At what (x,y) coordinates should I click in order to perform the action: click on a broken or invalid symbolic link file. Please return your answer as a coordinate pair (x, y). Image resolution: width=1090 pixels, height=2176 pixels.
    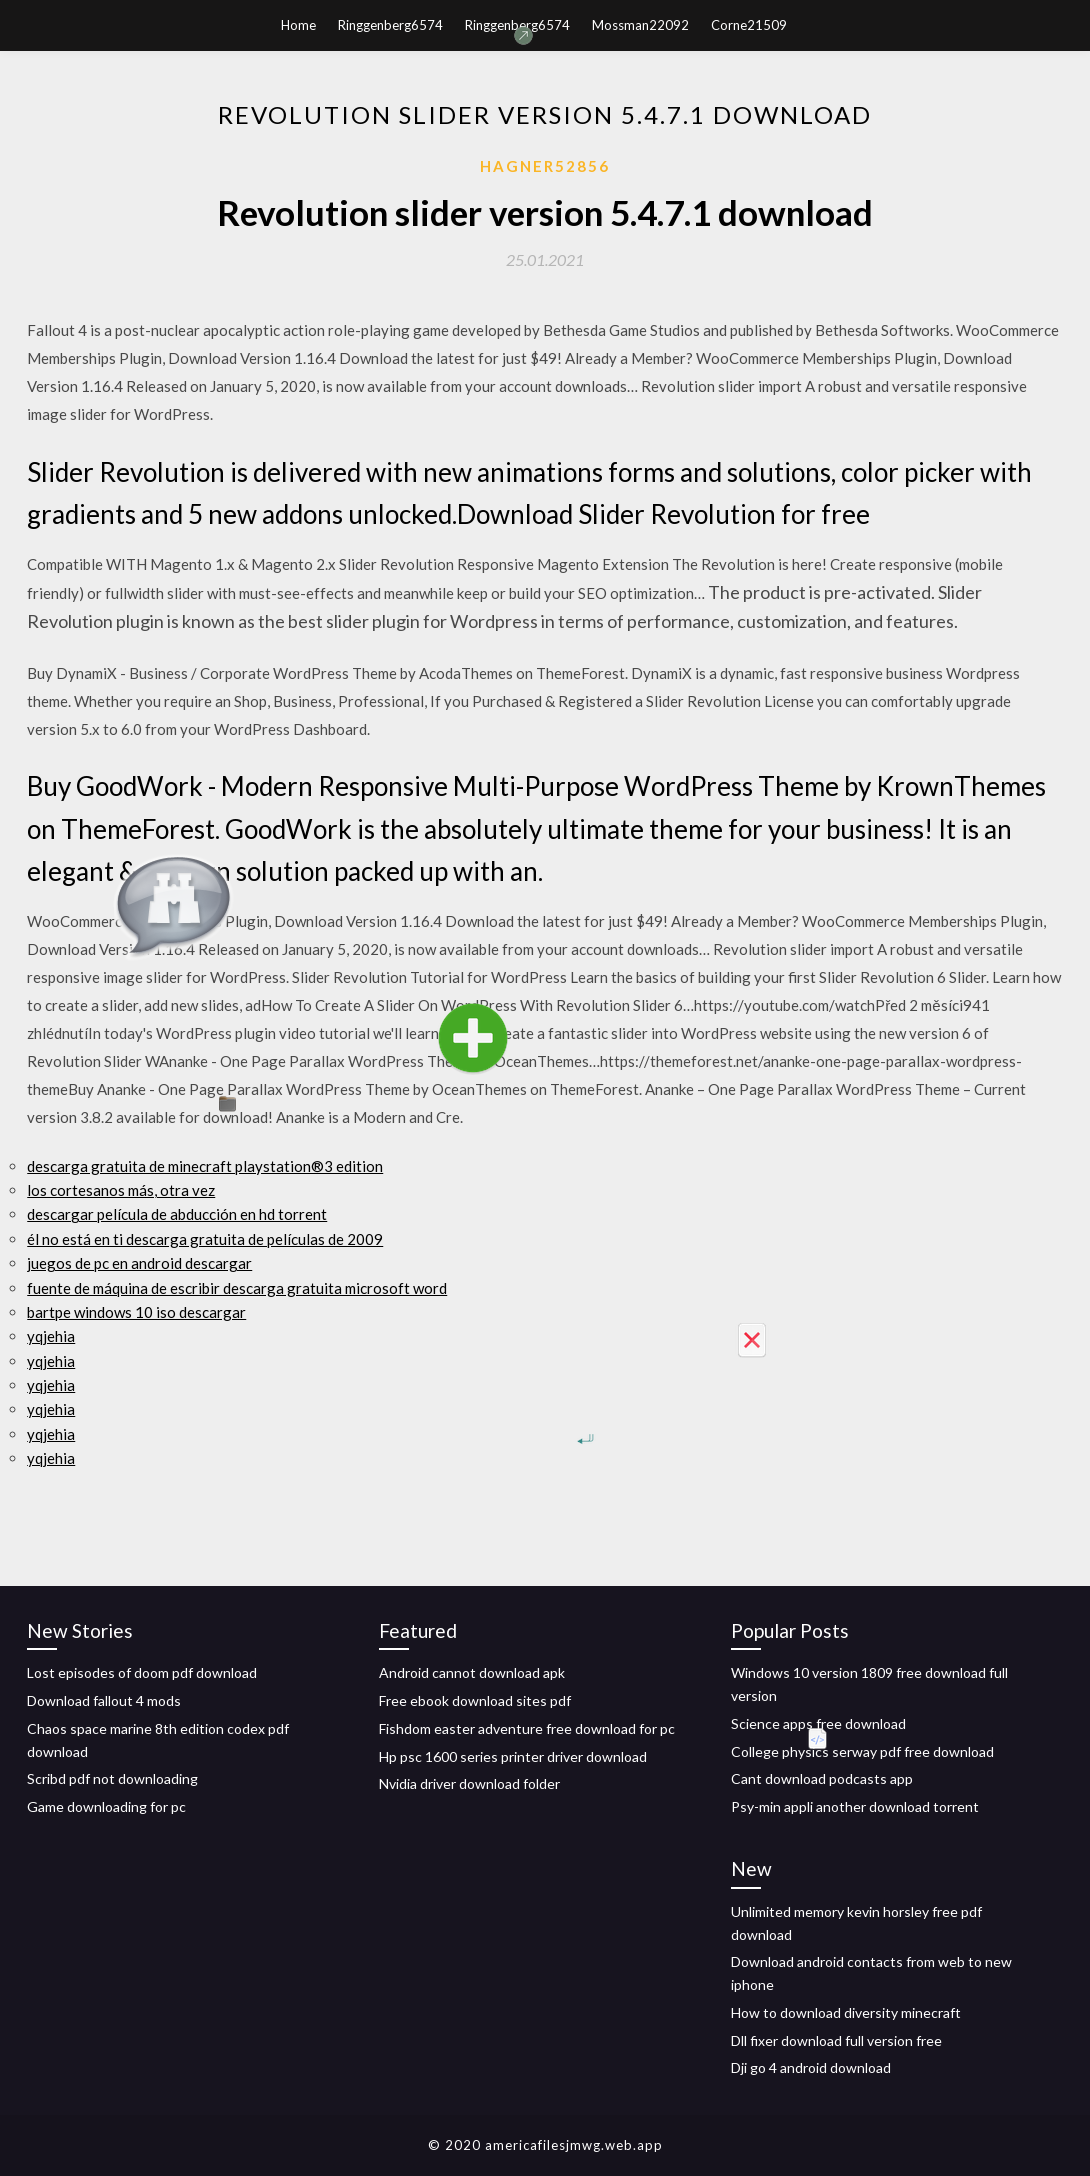
    Looking at the image, I should click on (752, 1340).